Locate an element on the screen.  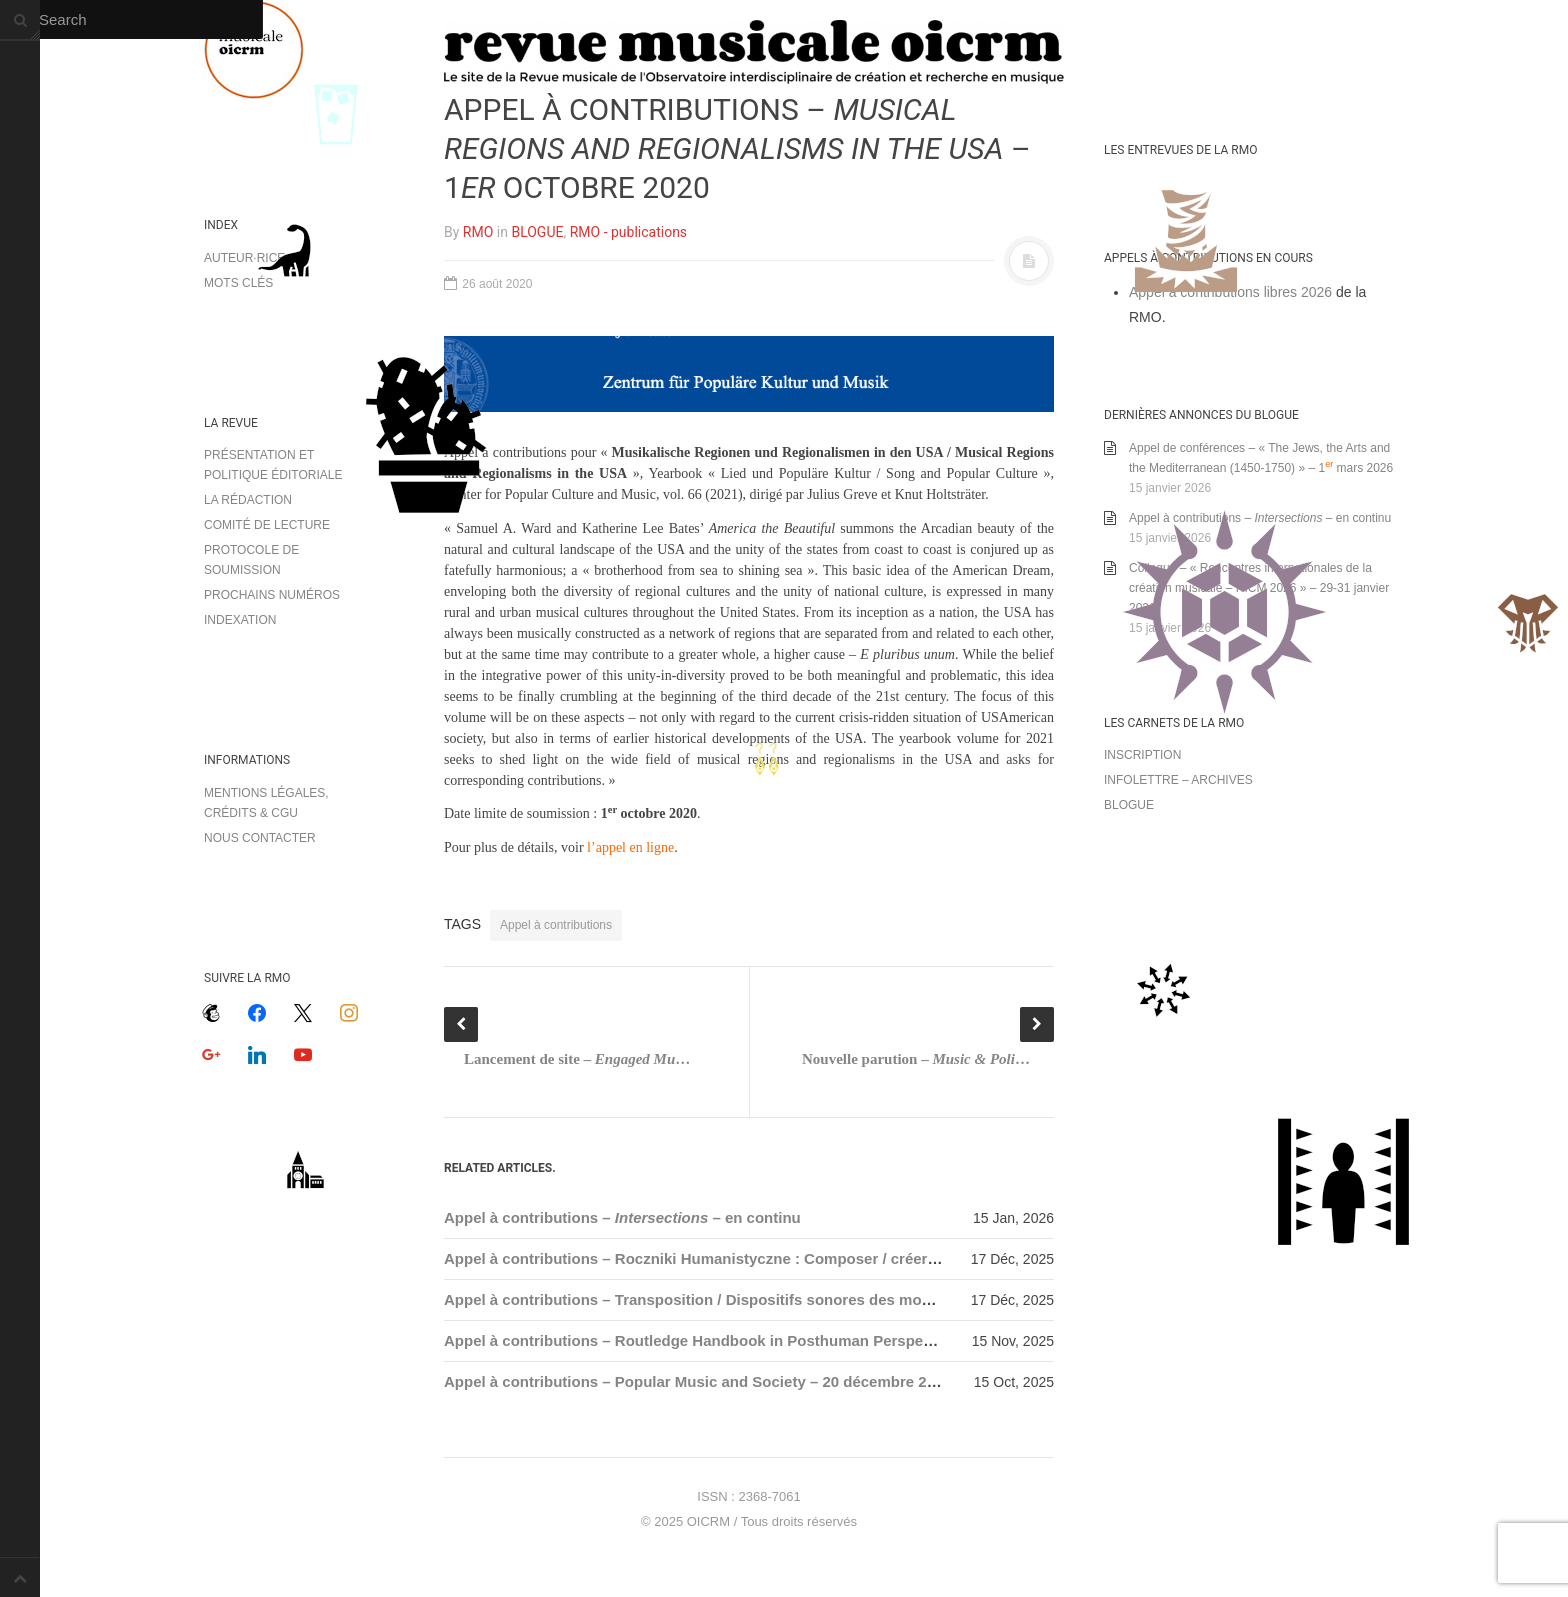
add ice to your drink order is located at coordinates (336, 113).